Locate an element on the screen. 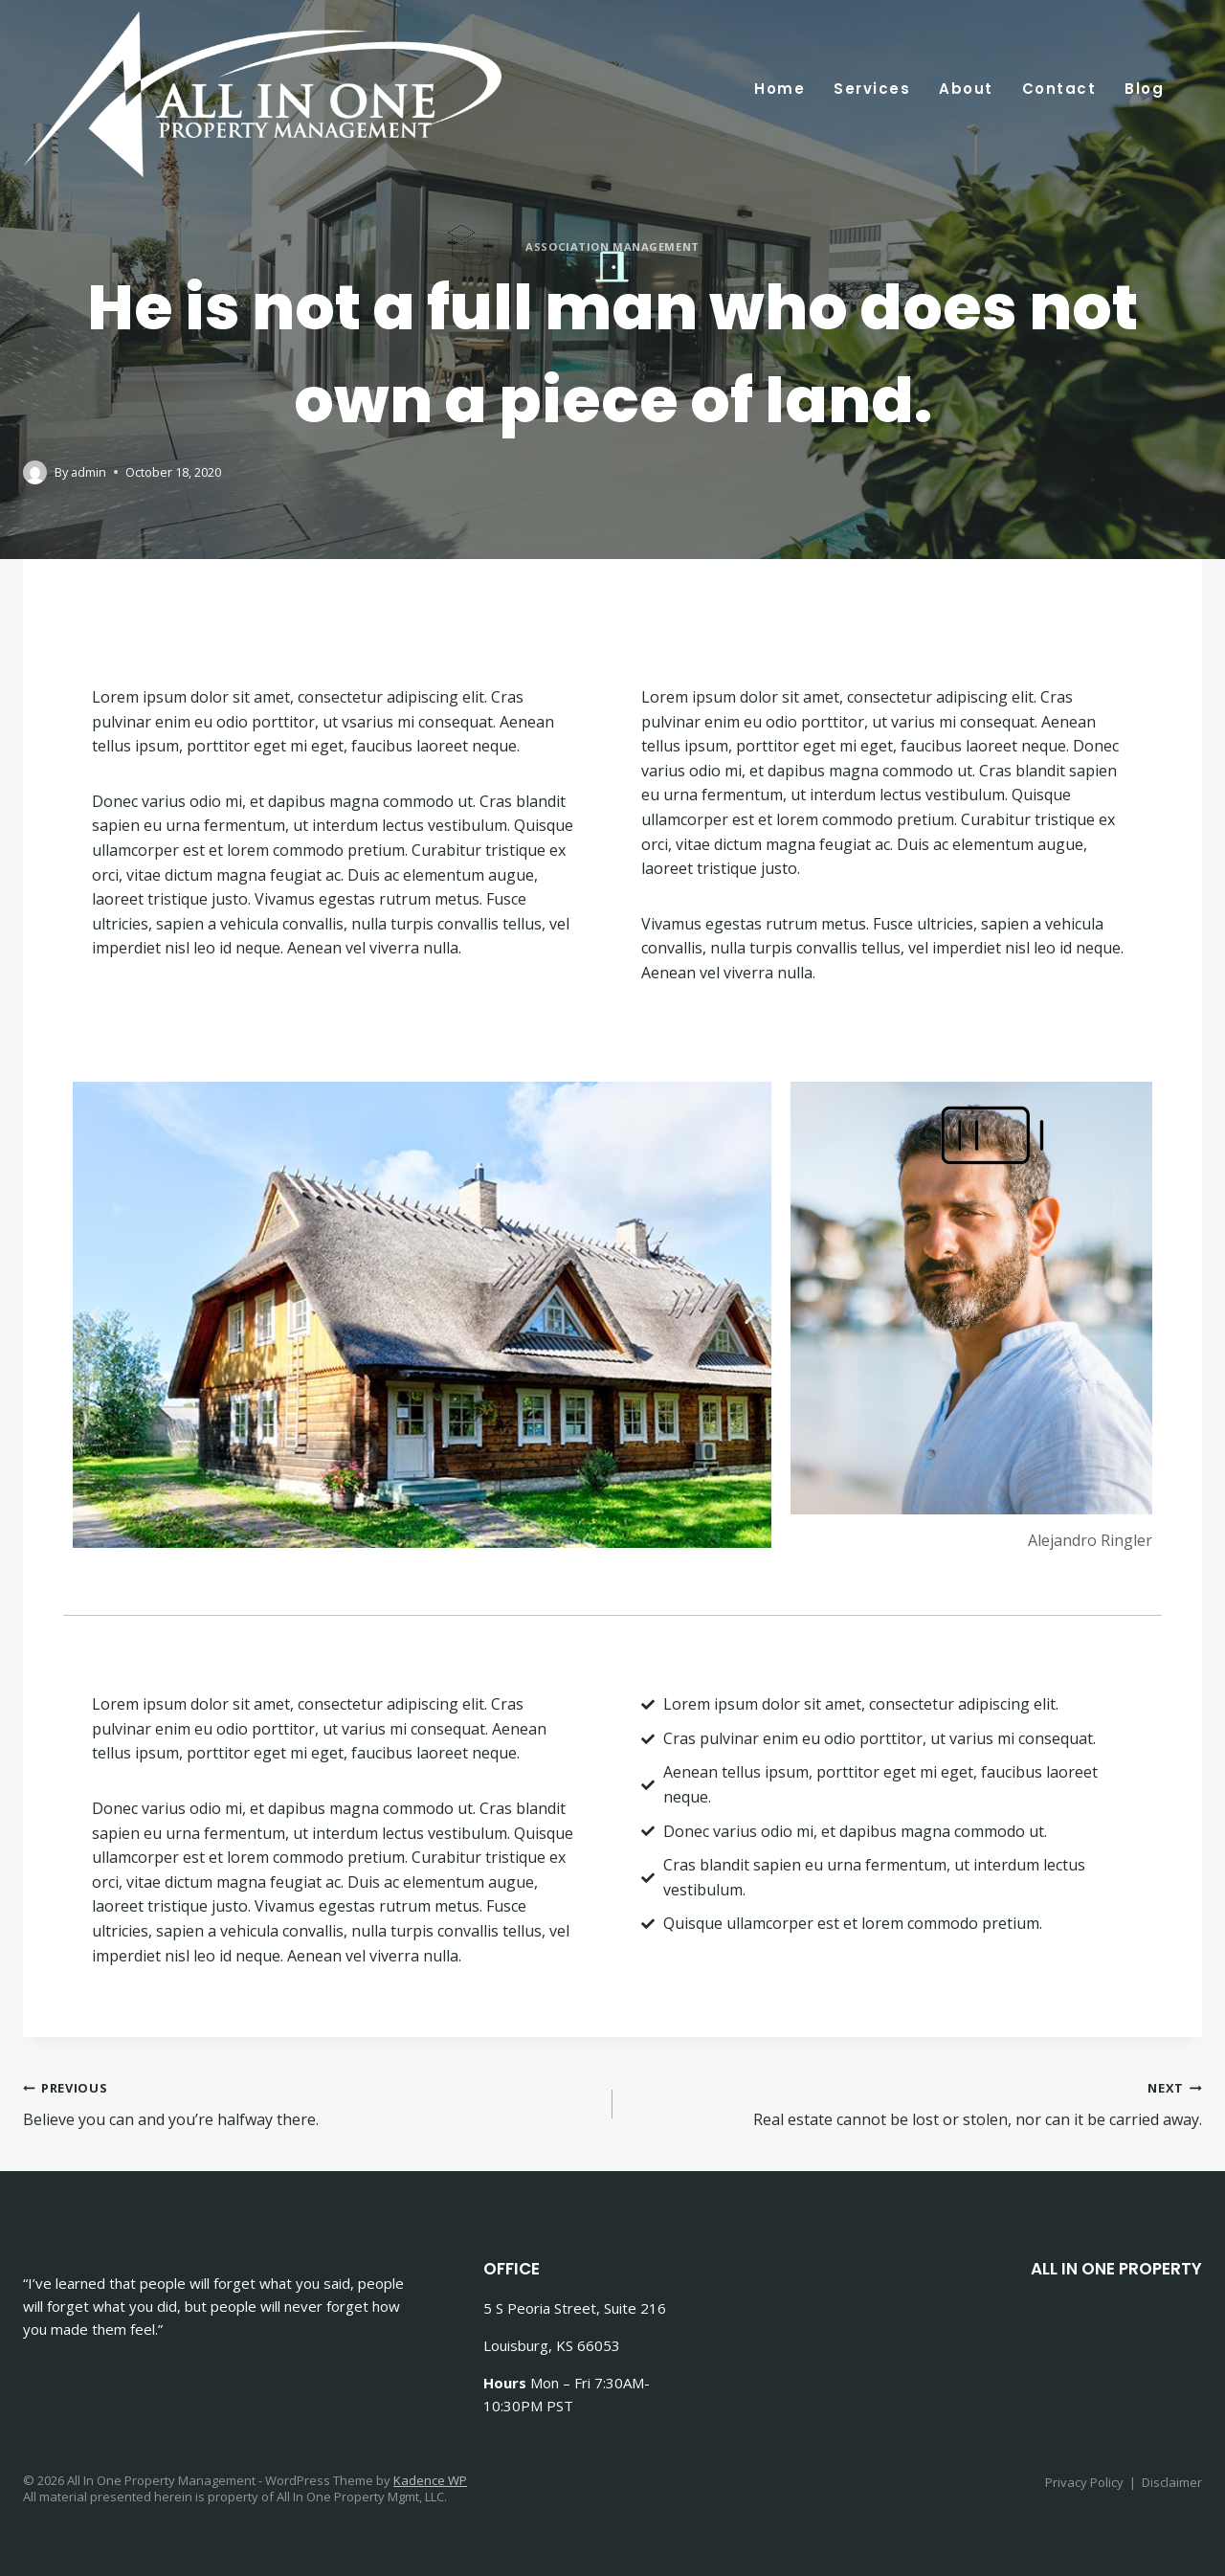  view layers or stacked content is located at coordinates (461, 235).